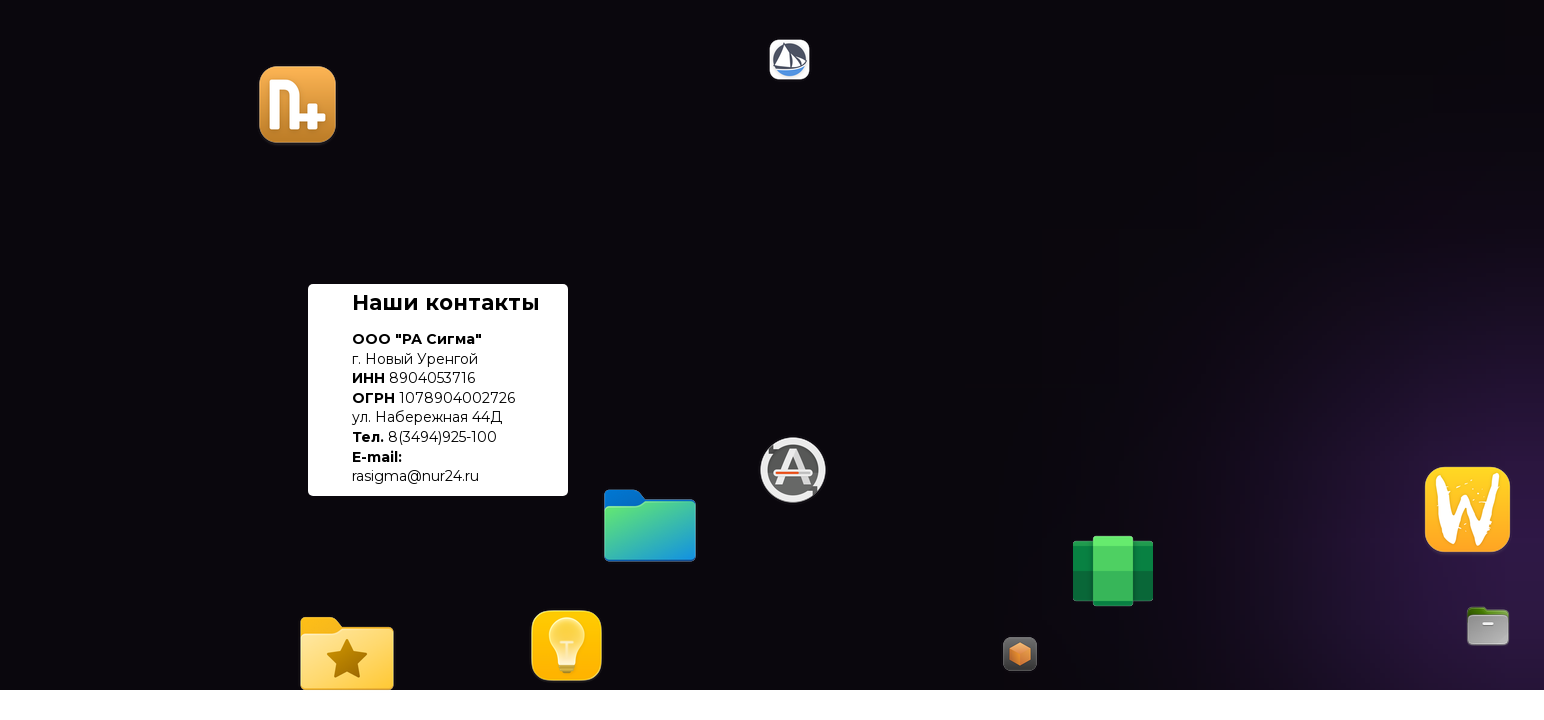  What do you see at coordinates (789, 59) in the screenshot?
I see `open the Solus operating system app` at bounding box center [789, 59].